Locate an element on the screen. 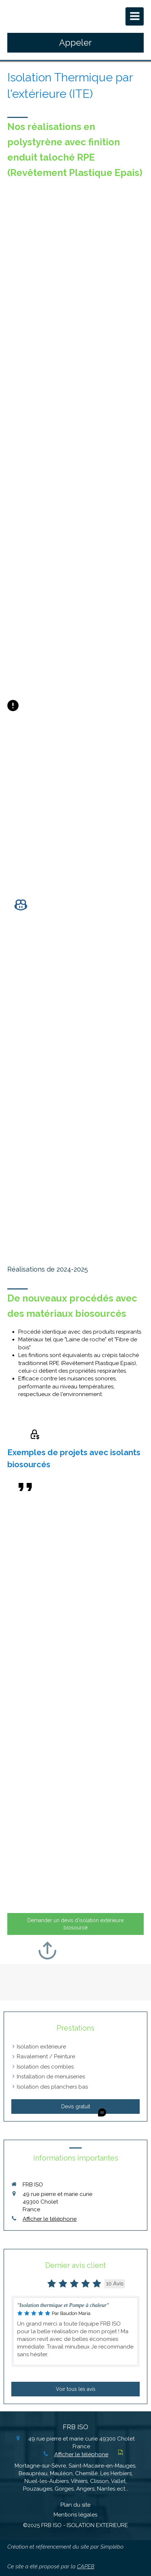 This screenshot has width=151, height=2576. open chat or messaging is located at coordinates (102, 2112).